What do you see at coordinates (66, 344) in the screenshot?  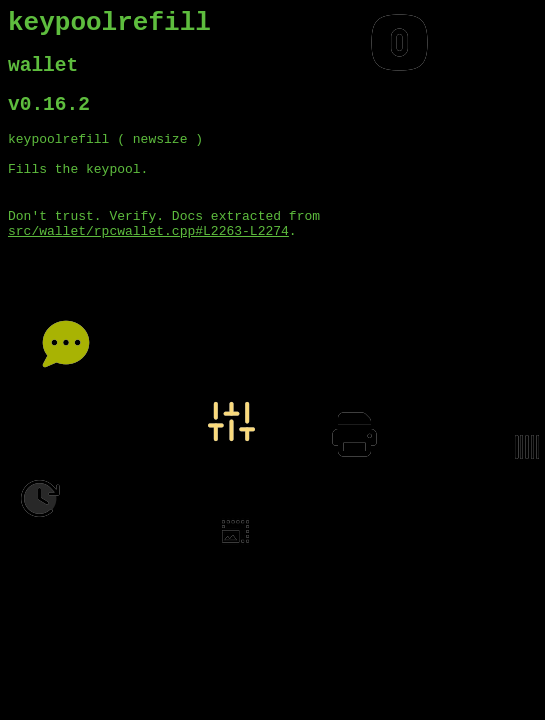 I see `open chat or messaging` at bounding box center [66, 344].